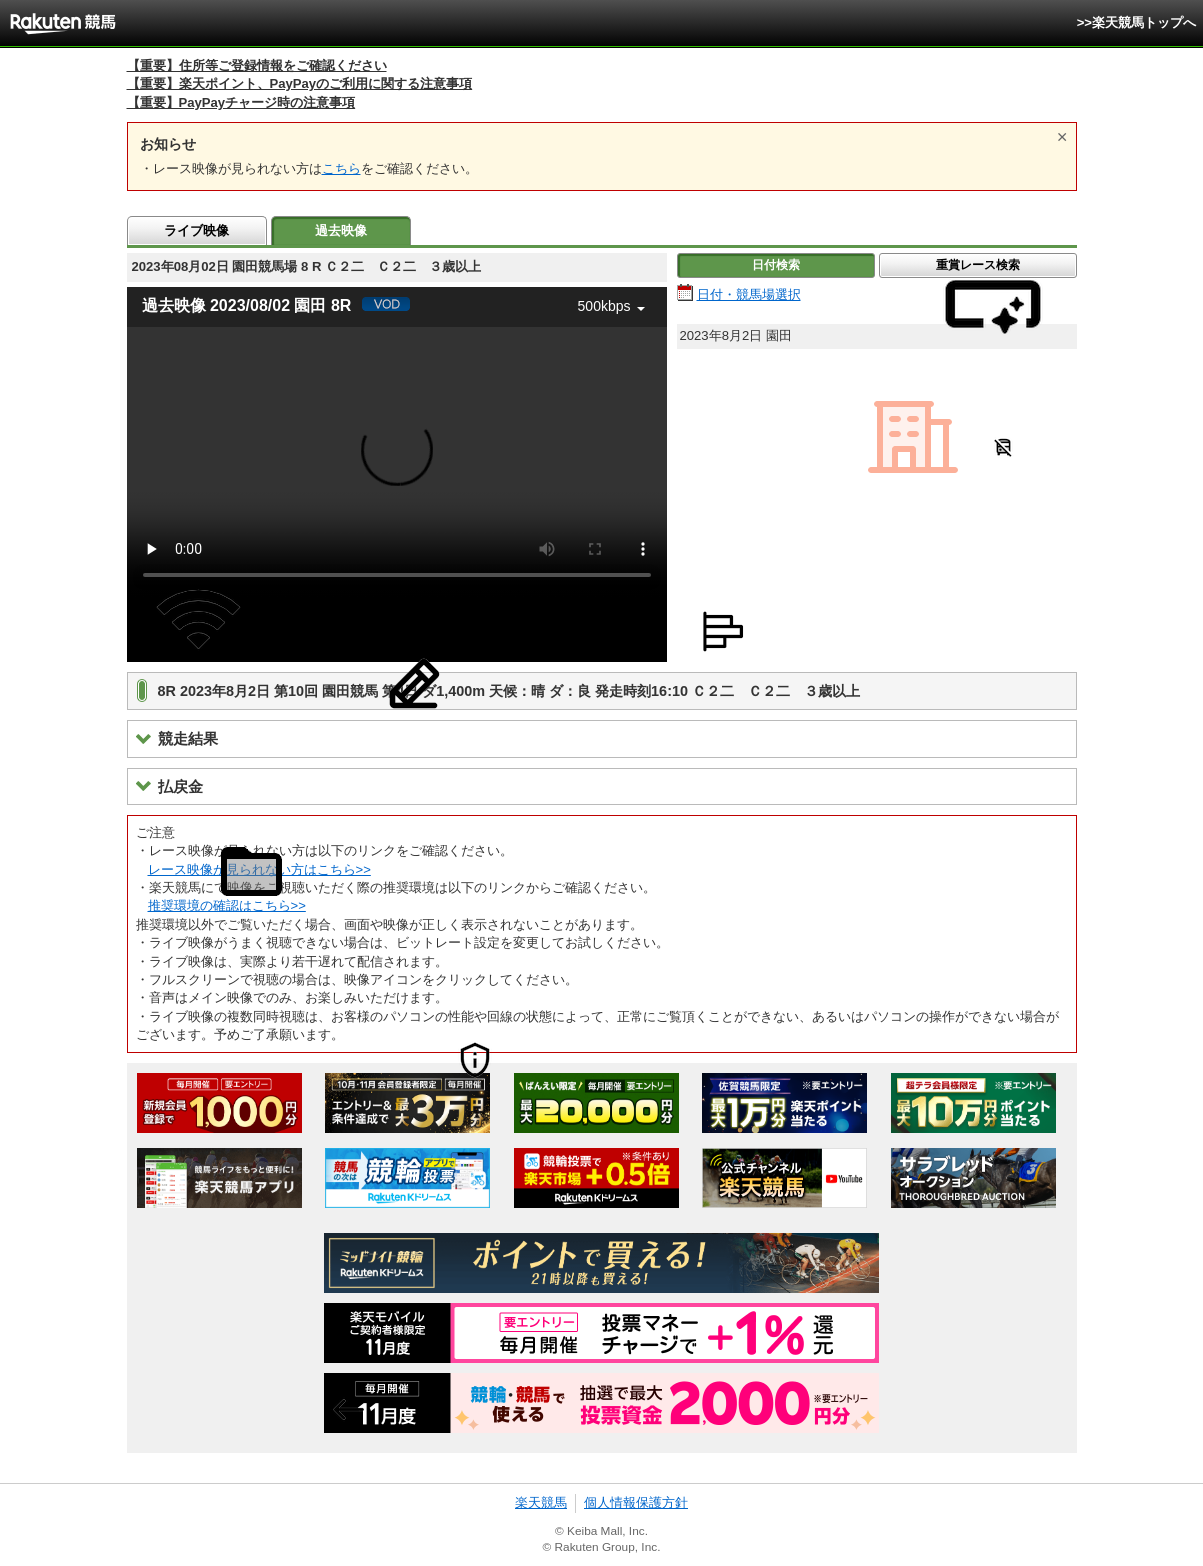 Image resolution: width=1203 pixels, height=1566 pixels. What do you see at coordinates (251, 871) in the screenshot?
I see `open folder to view contents` at bounding box center [251, 871].